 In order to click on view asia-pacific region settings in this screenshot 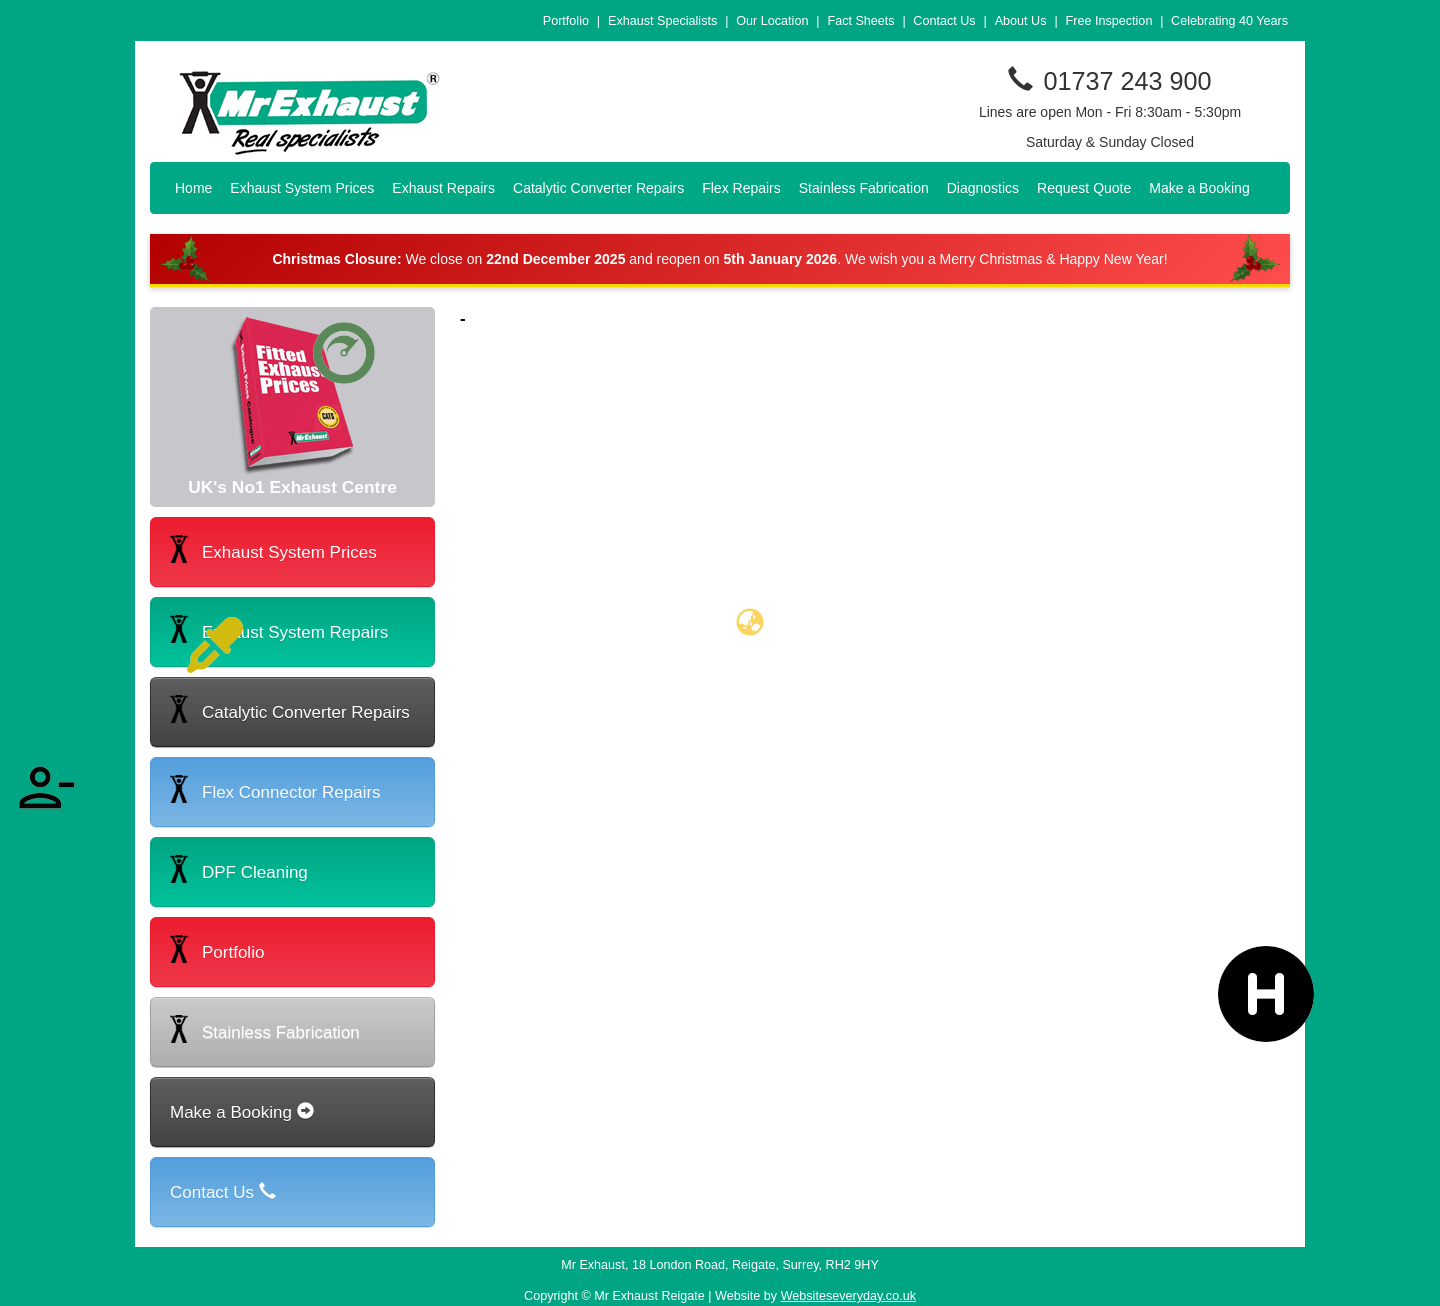, I will do `click(750, 622)`.